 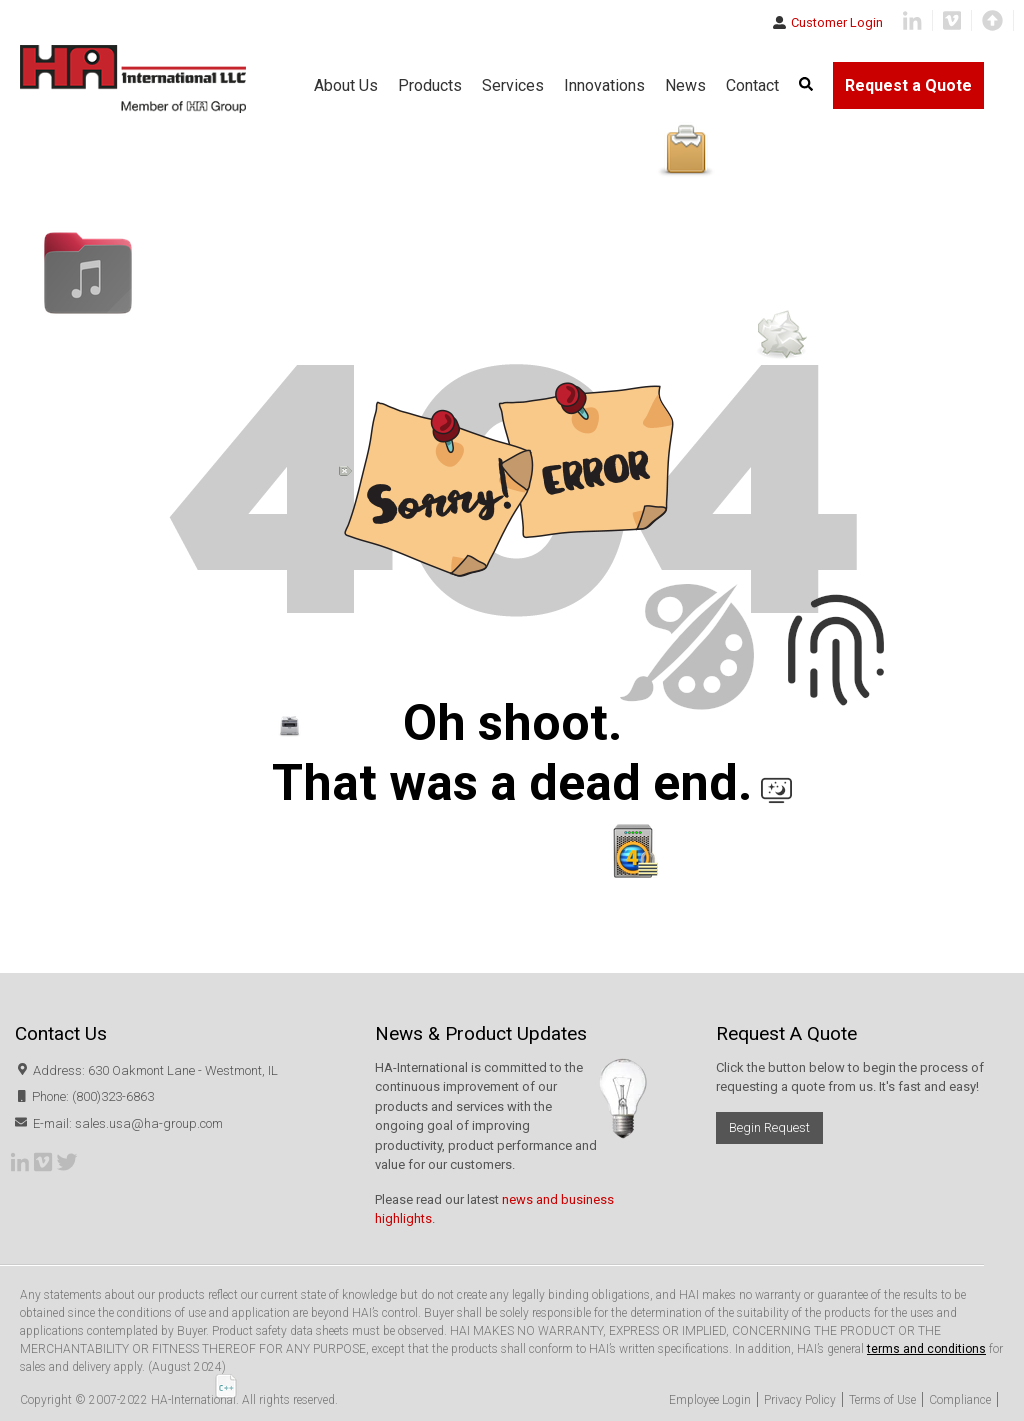 I want to click on mark email as junk or spam, so click(x=781, y=334).